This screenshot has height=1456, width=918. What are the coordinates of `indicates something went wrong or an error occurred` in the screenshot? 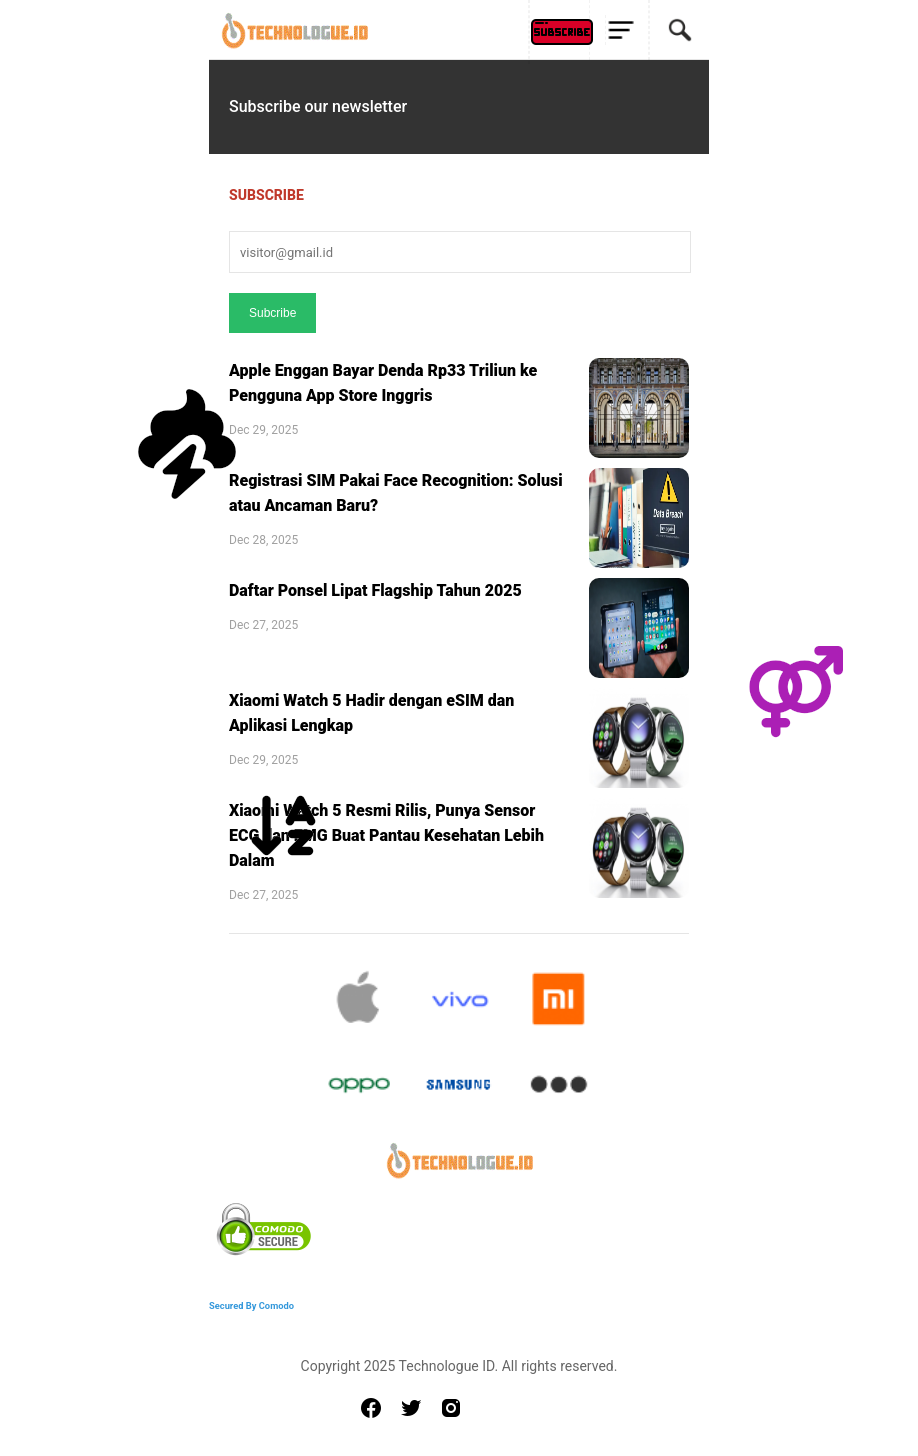 It's located at (187, 444).